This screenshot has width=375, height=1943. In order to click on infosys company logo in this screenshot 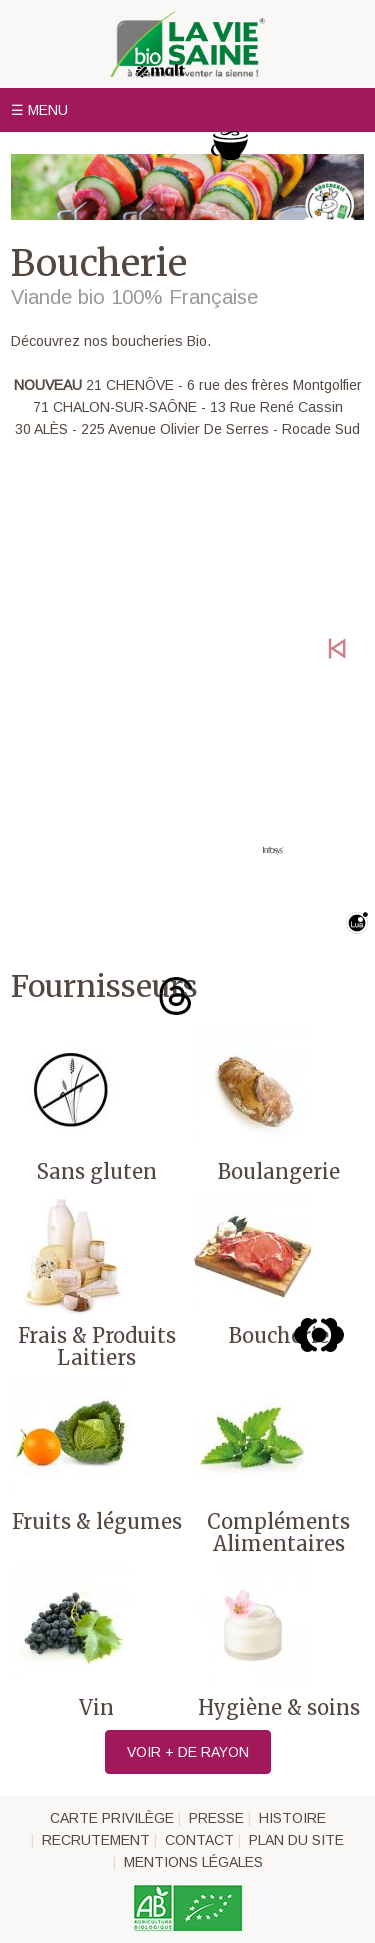, I will do `click(273, 850)`.